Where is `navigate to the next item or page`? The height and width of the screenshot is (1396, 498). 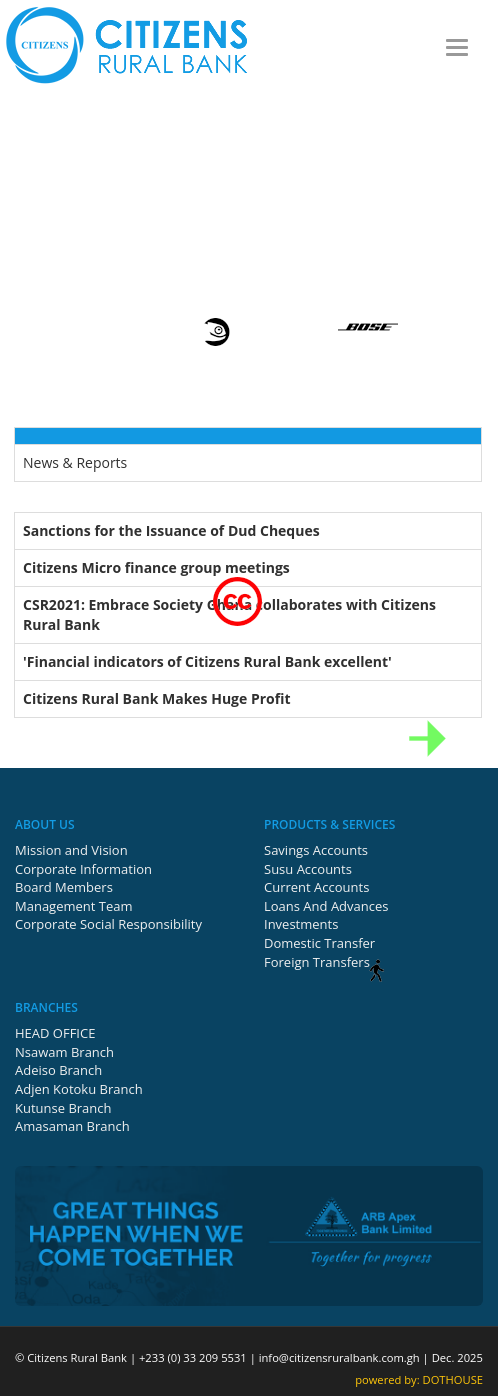
navigate to the next item or page is located at coordinates (427, 738).